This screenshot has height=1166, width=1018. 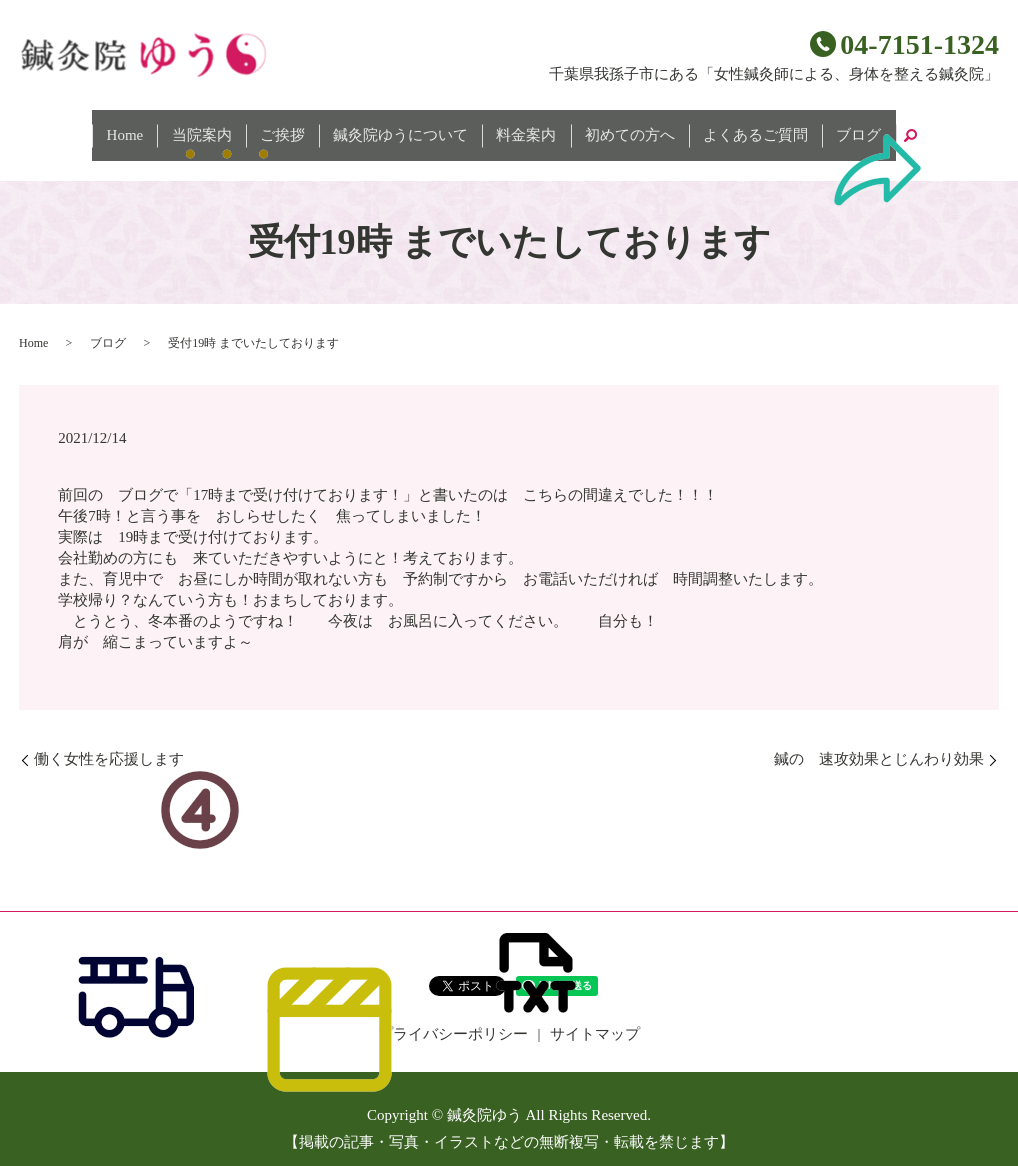 What do you see at coordinates (200, 810) in the screenshot?
I see `indicates step four in a multi-step process` at bounding box center [200, 810].